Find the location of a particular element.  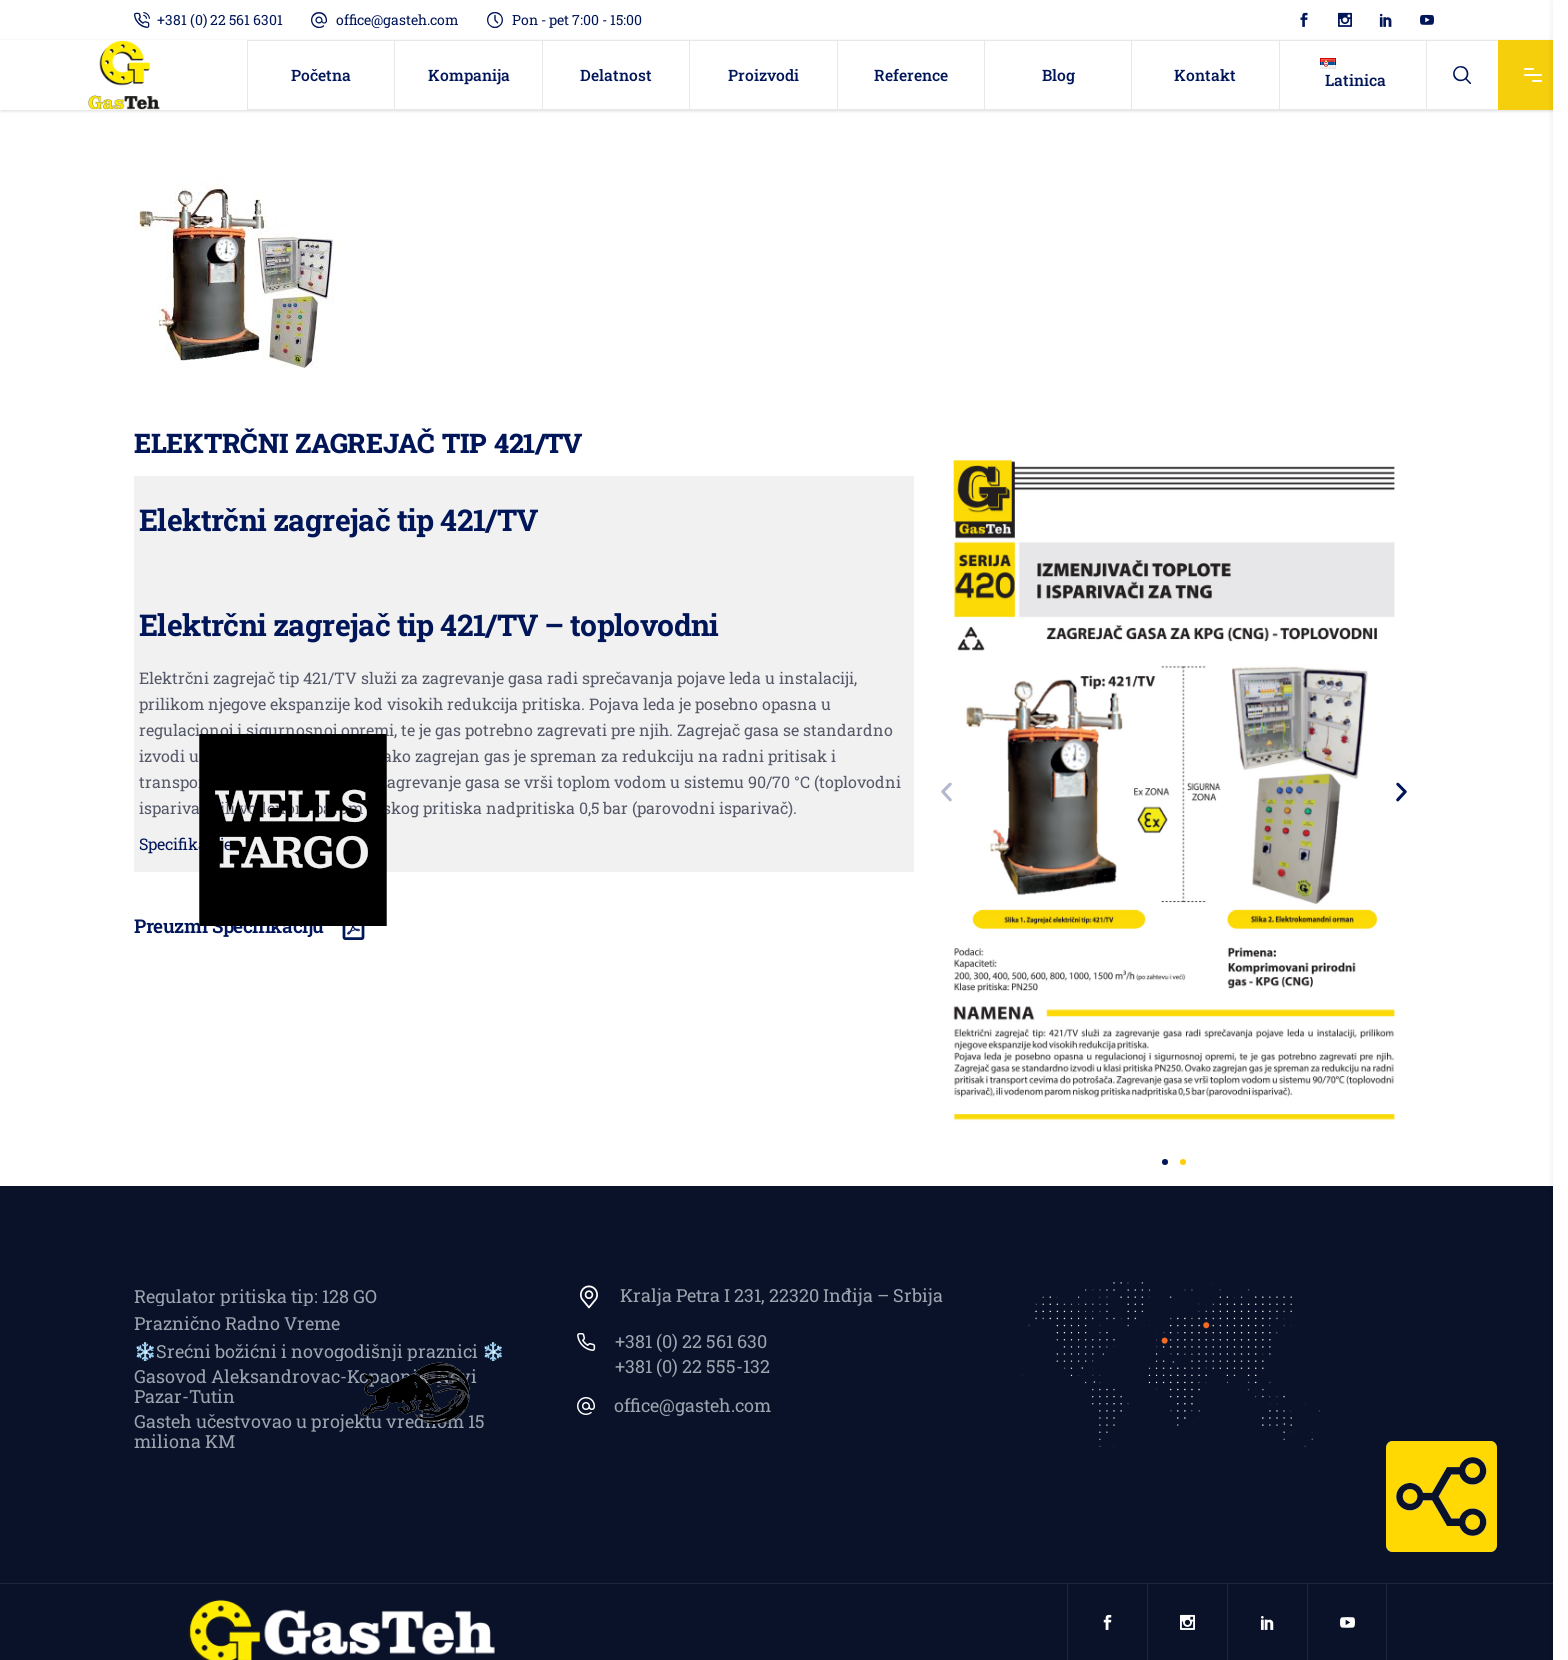

open the Wells Fargo banking app is located at coordinates (293, 830).